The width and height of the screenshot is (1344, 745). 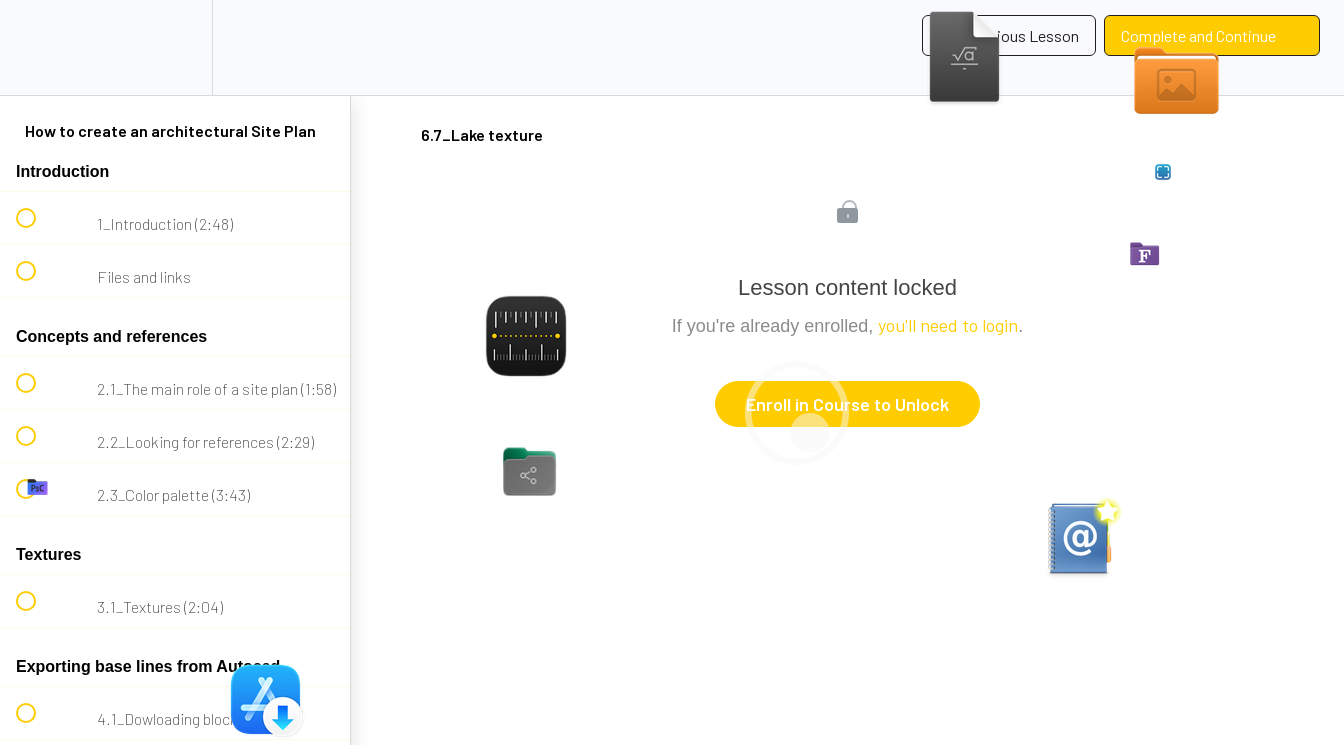 What do you see at coordinates (1144, 254) in the screenshot?
I see `folder containing fortran source code files` at bounding box center [1144, 254].